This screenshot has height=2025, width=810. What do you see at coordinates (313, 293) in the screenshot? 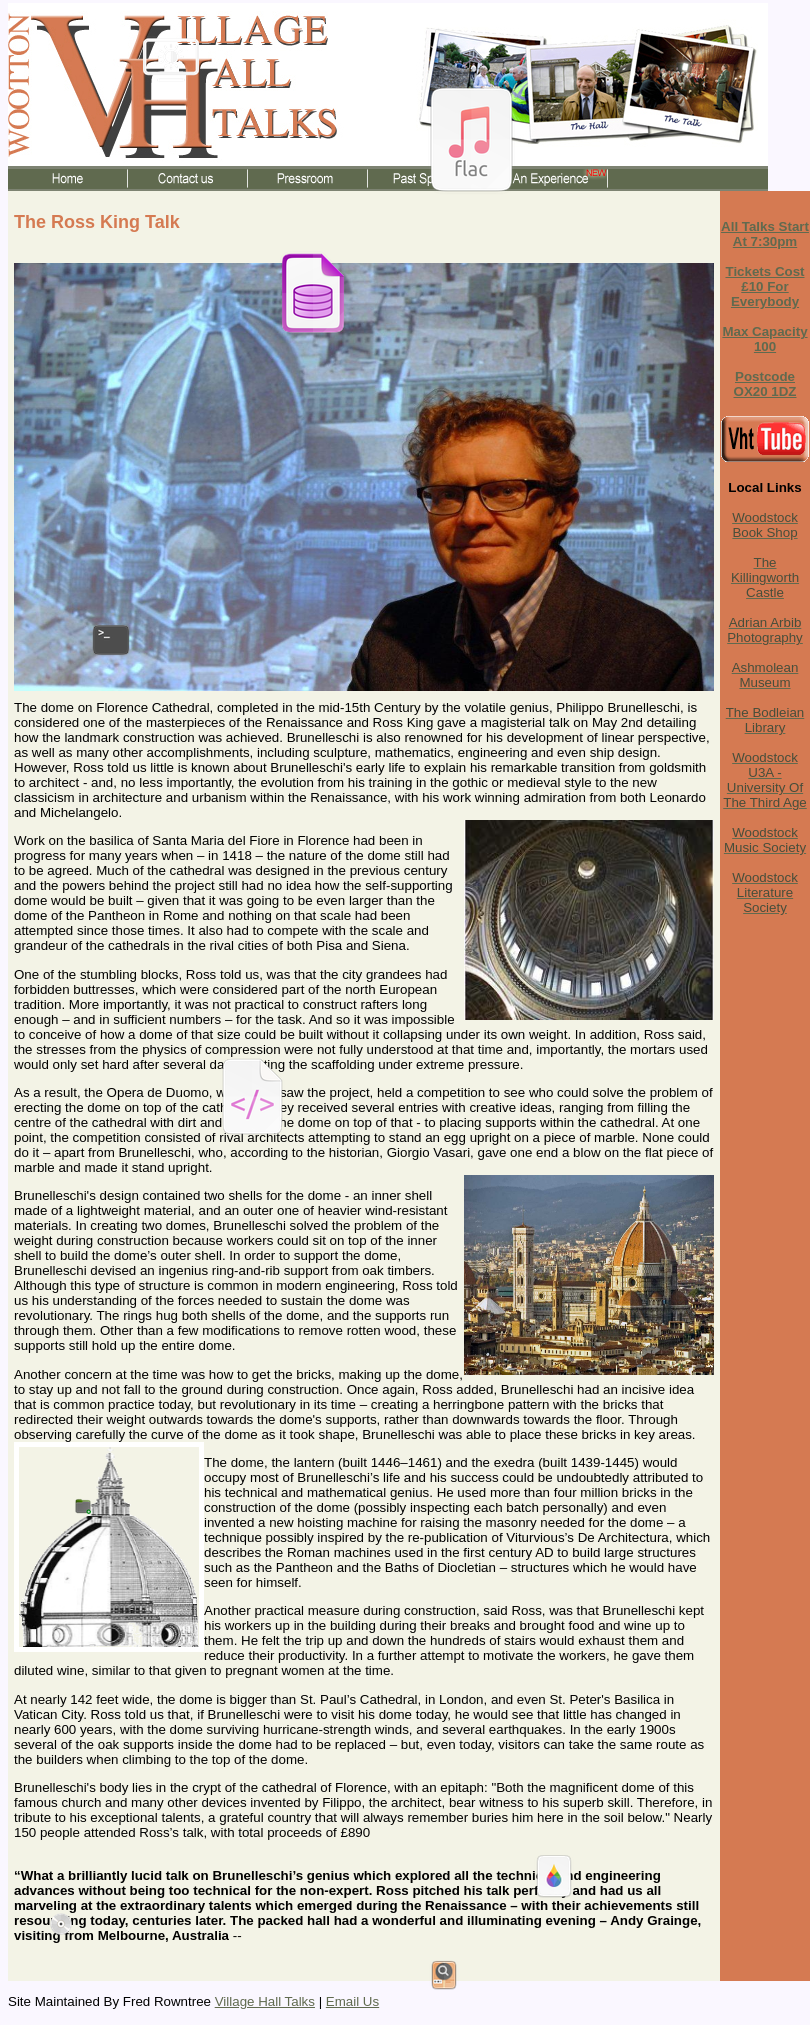
I see `libreoffice base database template file` at bounding box center [313, 293].